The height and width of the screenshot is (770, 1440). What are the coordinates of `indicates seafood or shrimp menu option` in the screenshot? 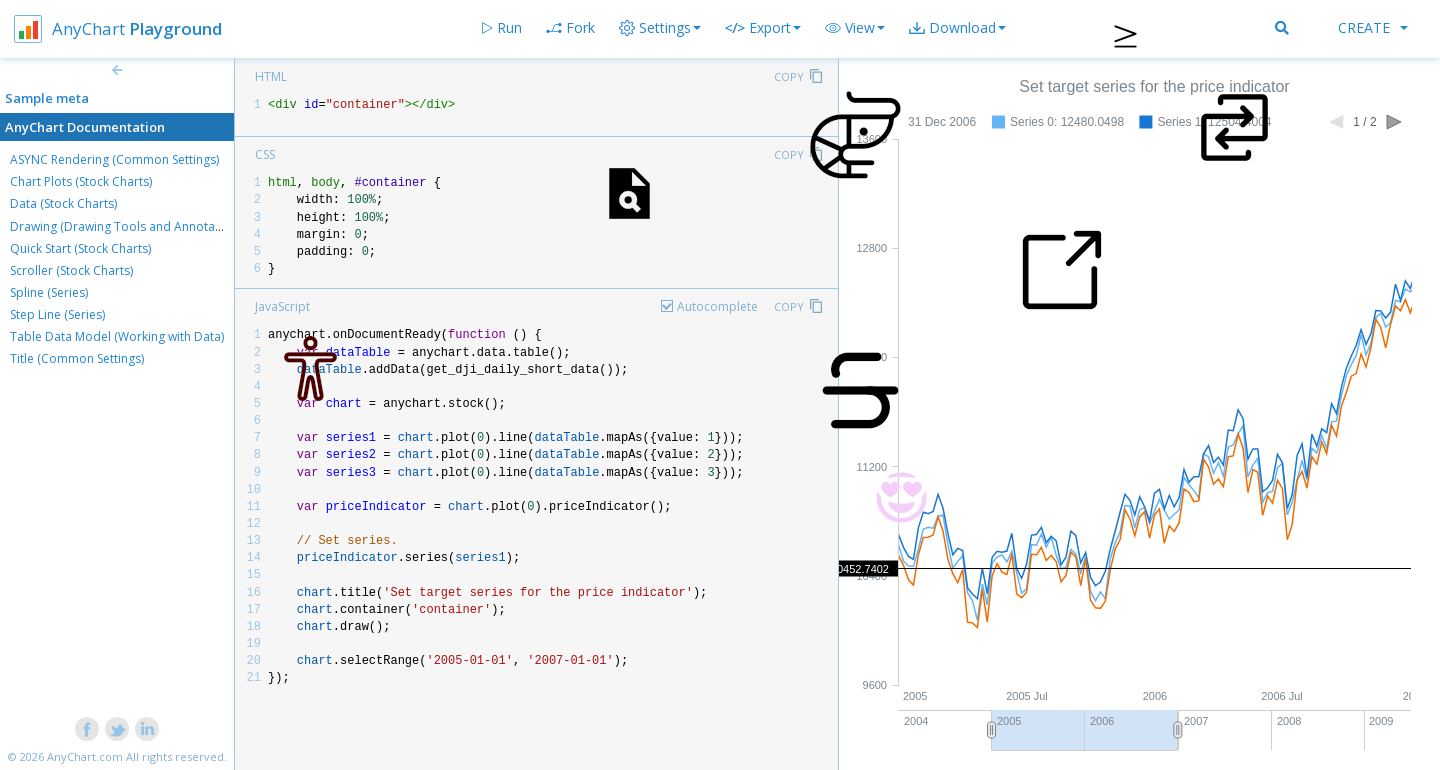 It's located at (855, 136).